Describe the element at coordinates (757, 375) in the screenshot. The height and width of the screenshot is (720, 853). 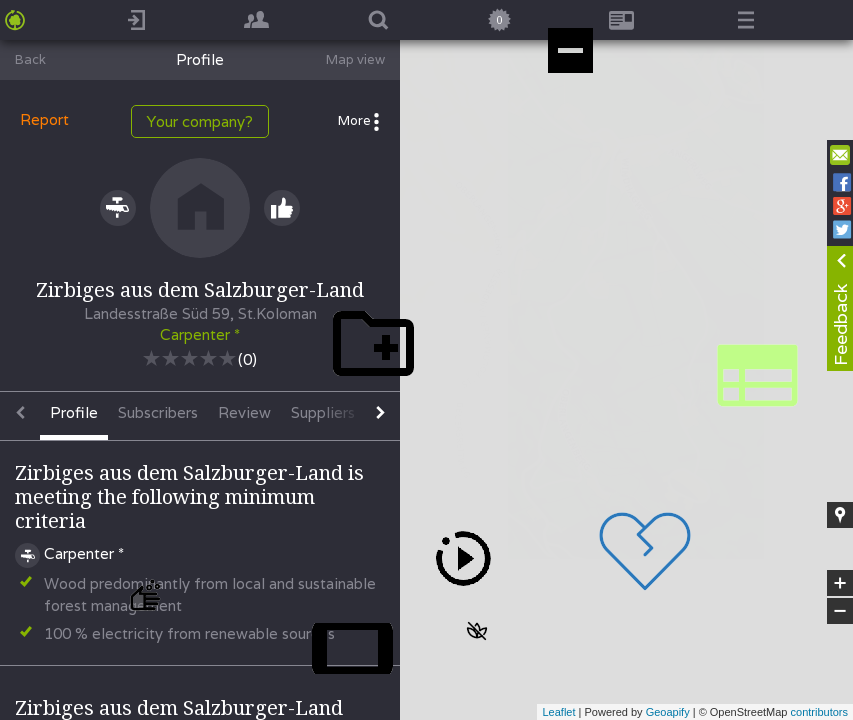
I see `view data in table format` at that location.